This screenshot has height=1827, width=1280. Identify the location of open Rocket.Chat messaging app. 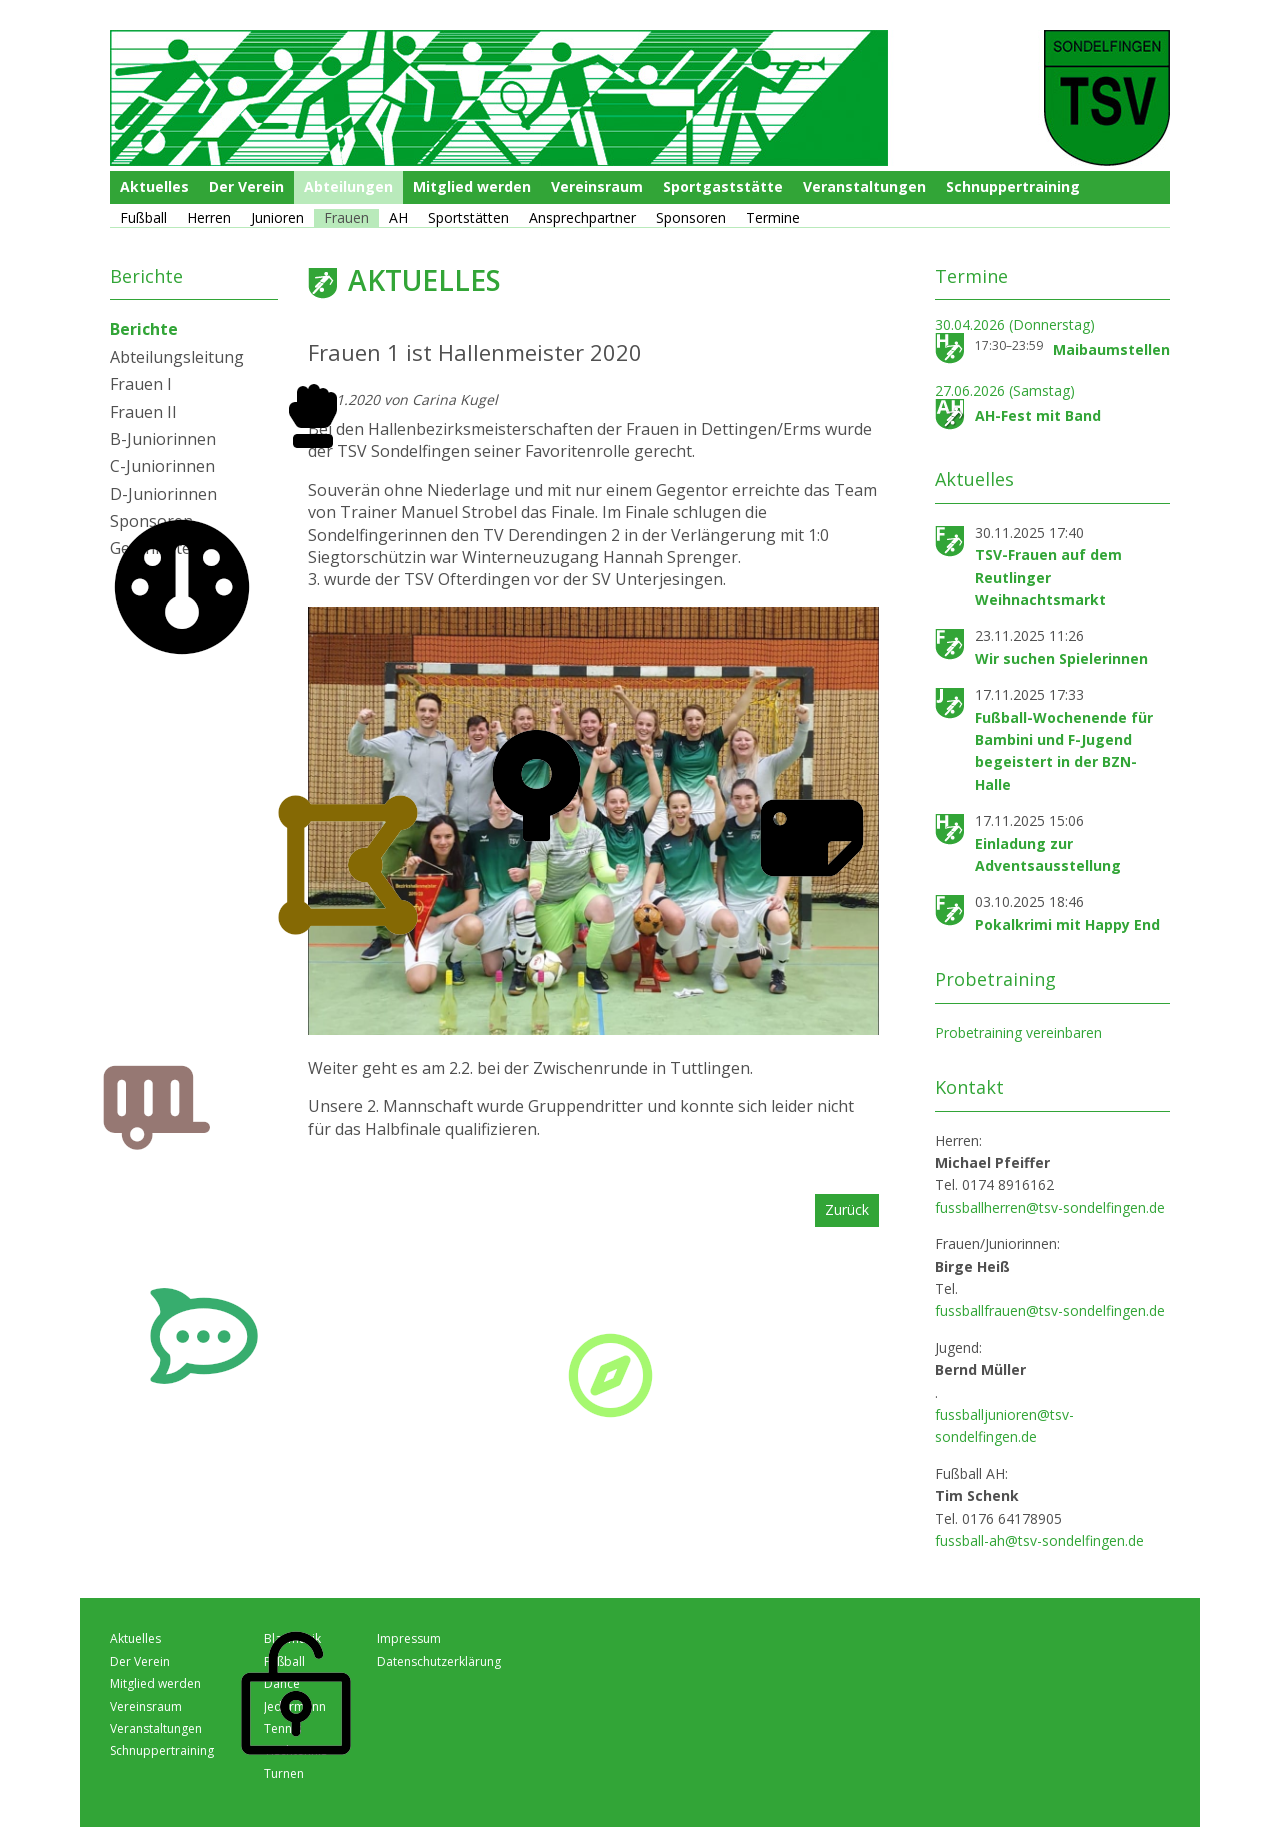
(204, 1336).